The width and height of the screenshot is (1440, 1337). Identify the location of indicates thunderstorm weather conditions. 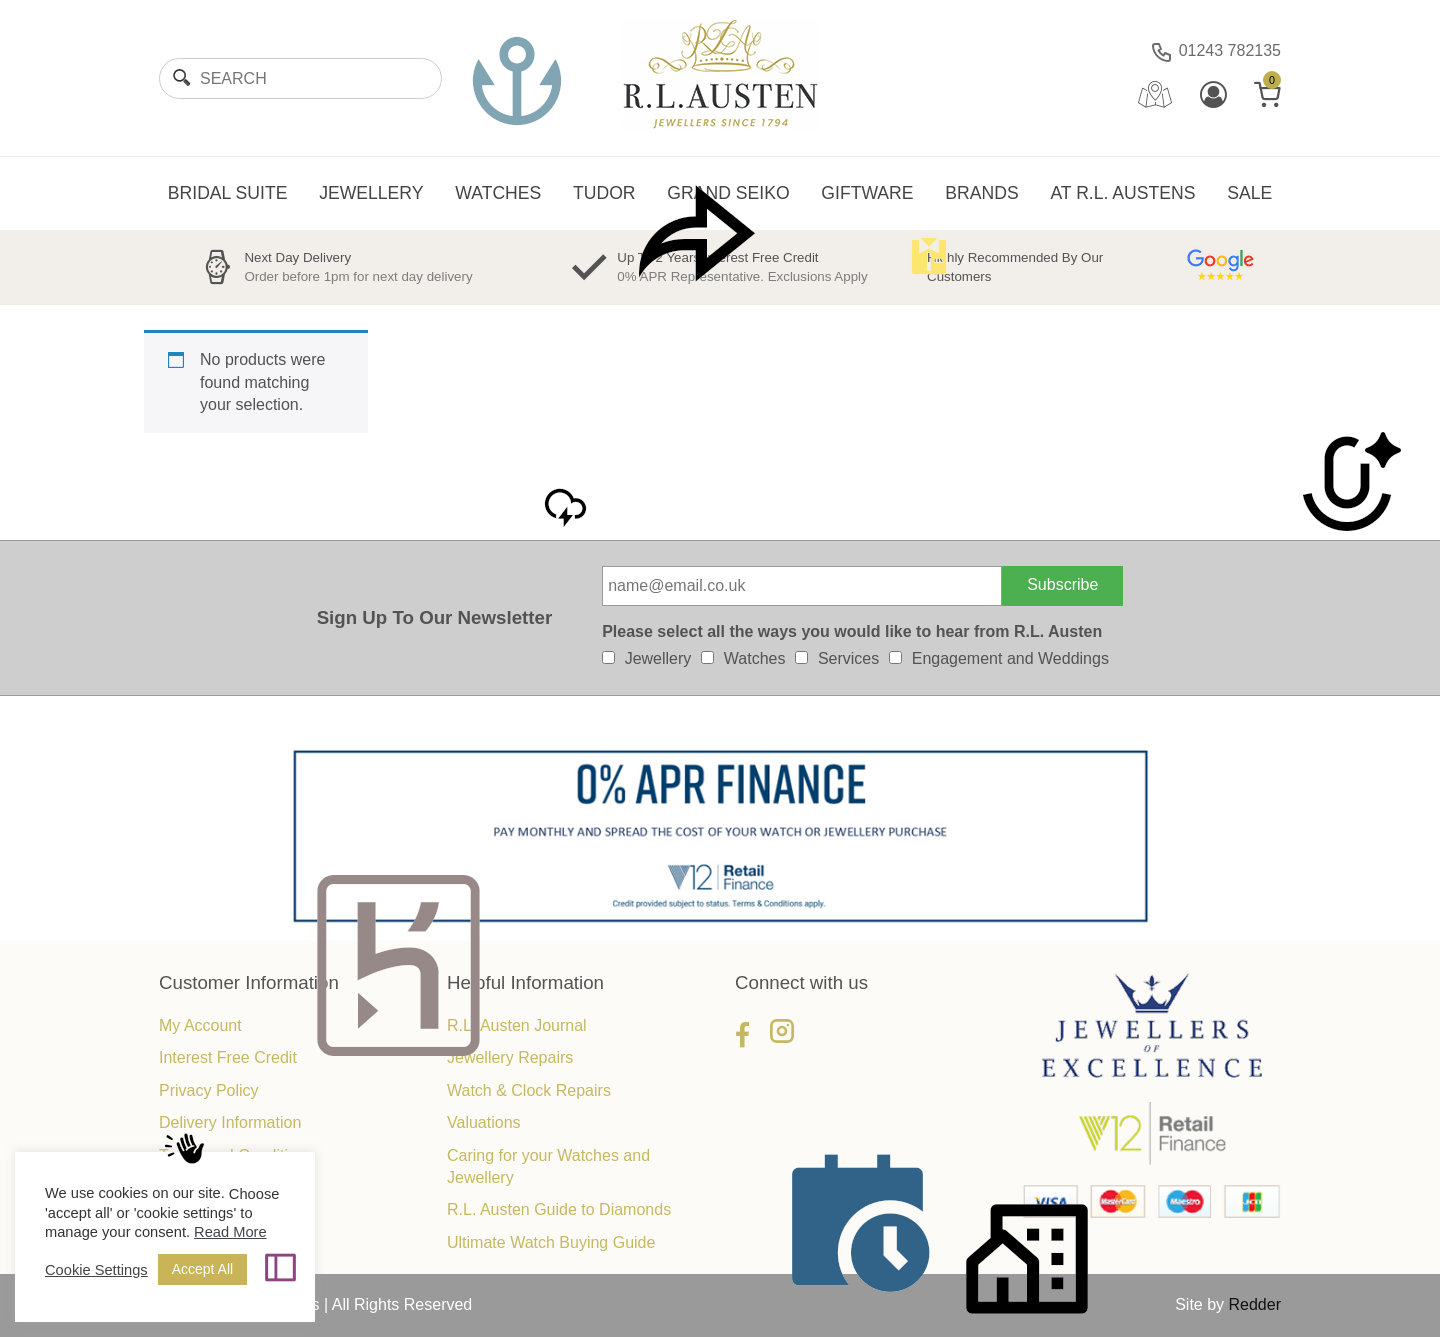
(565, 507).